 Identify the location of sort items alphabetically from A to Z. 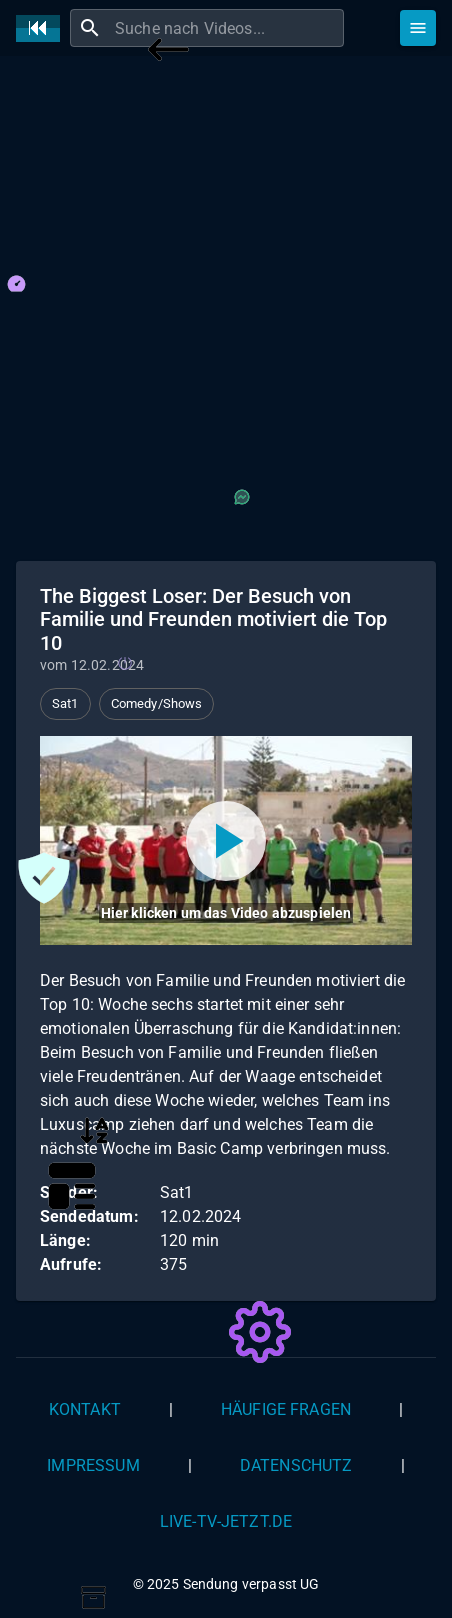
(94, 1130).